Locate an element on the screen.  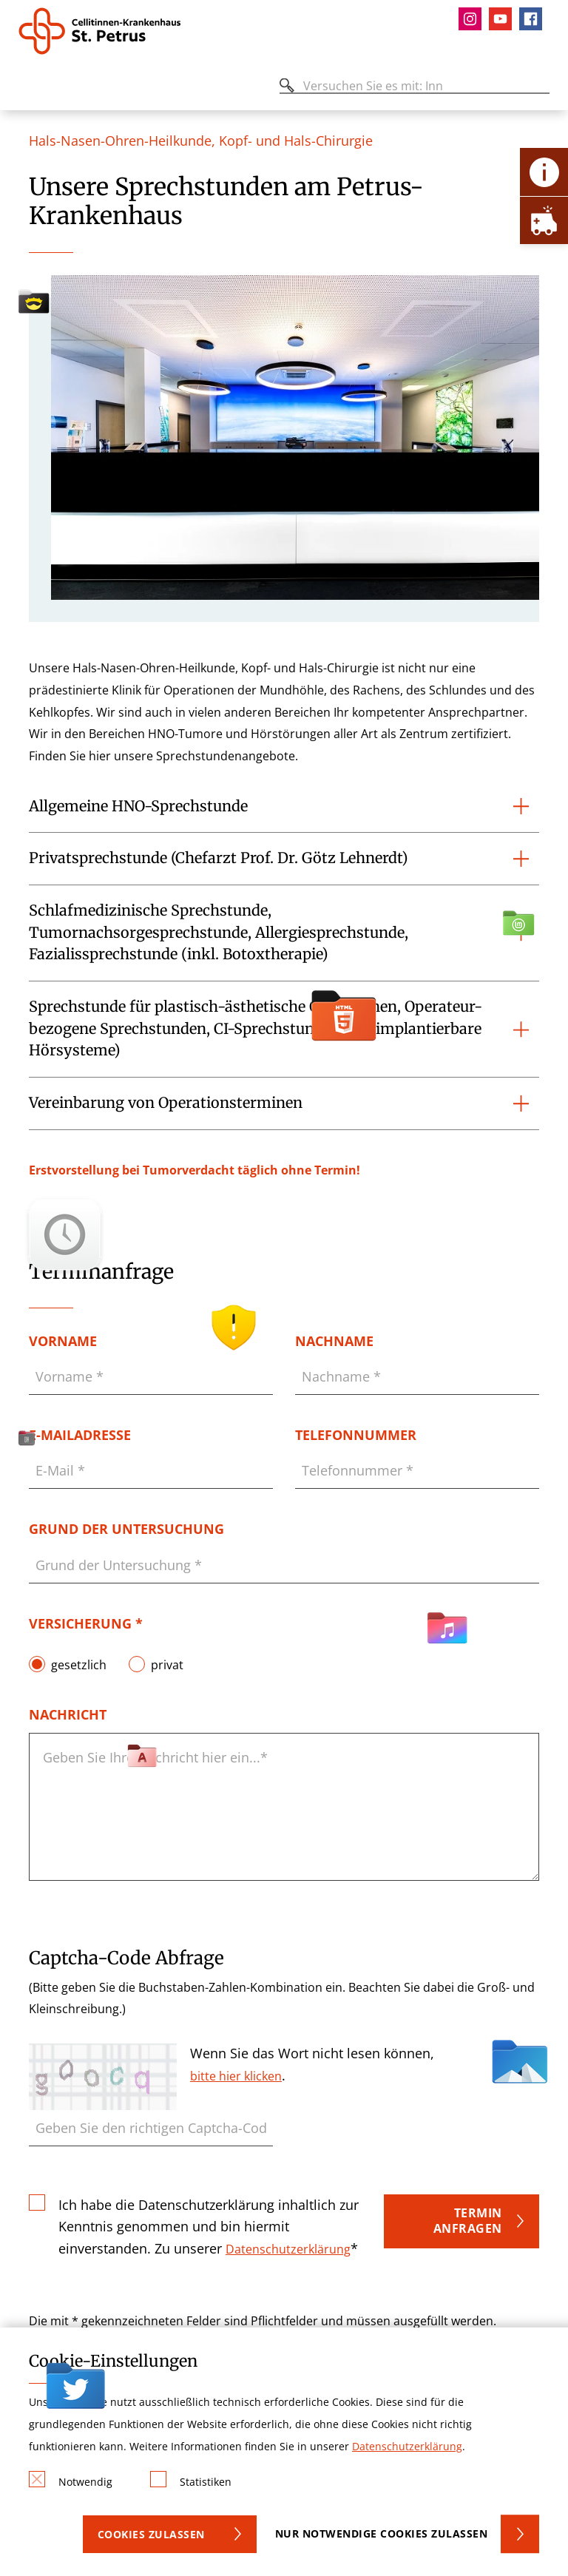
open templates folder is located at coordinates (27, 1438).